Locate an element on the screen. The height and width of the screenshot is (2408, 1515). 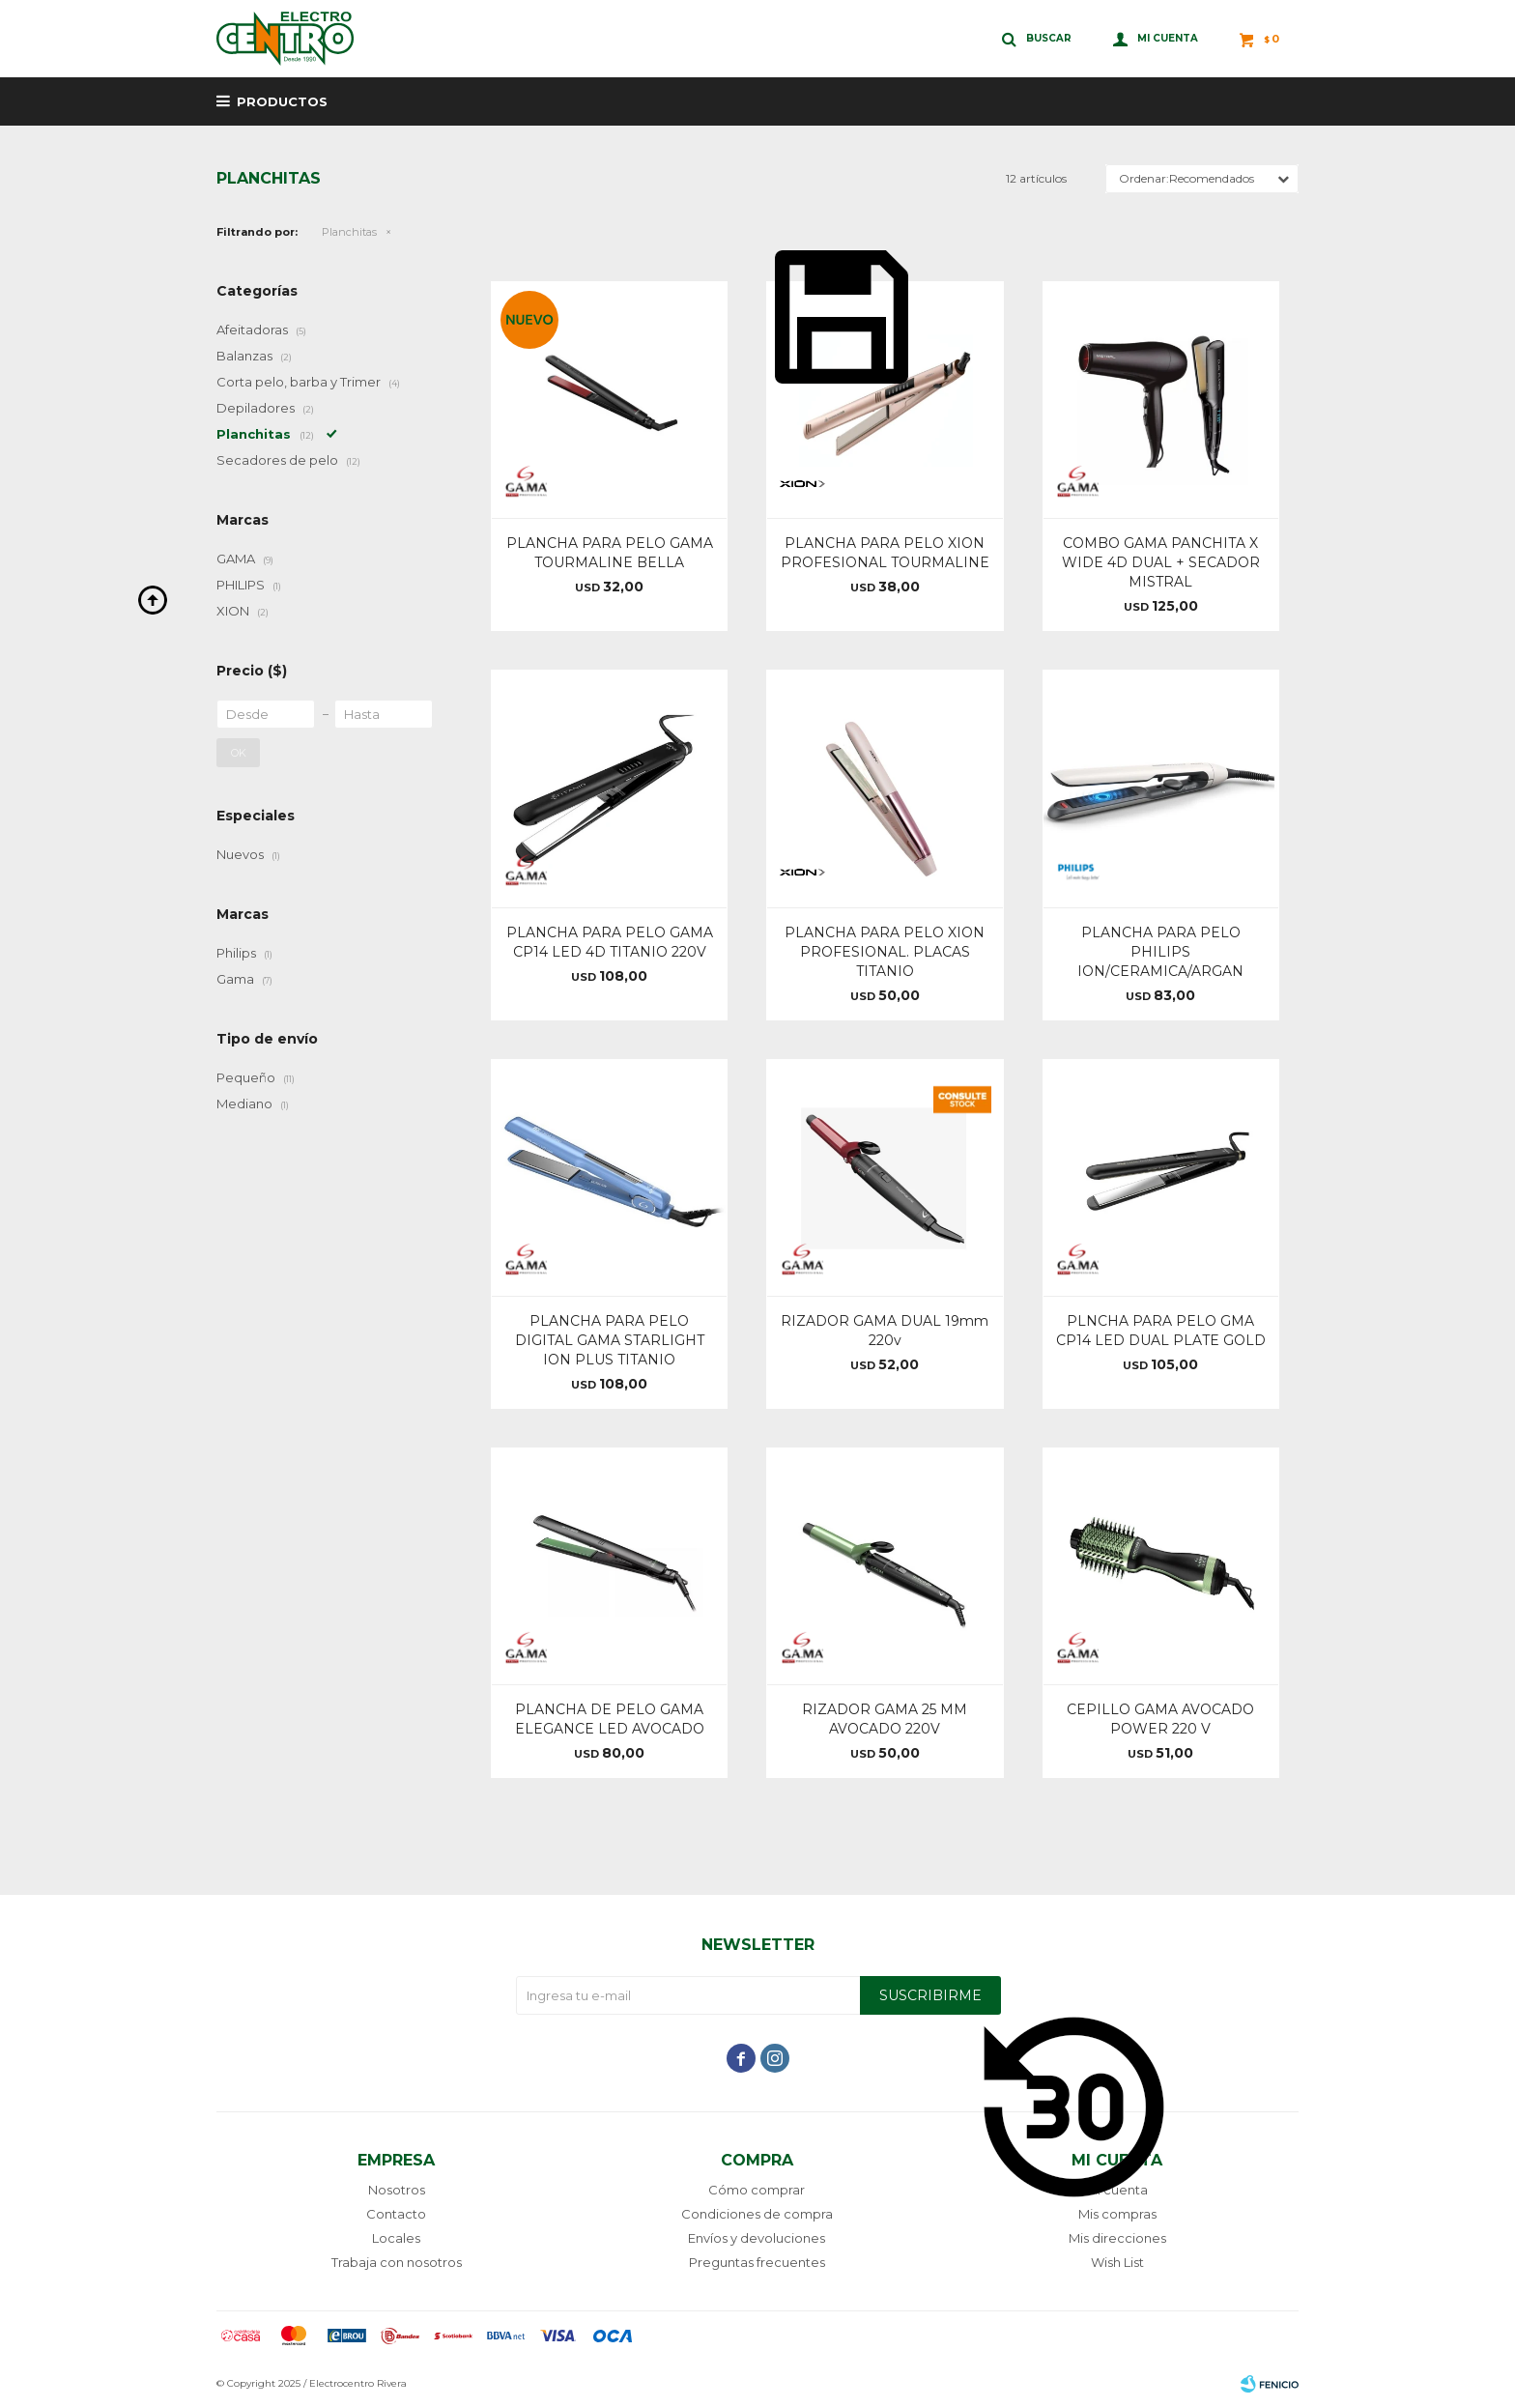
save current file or document is located at coordinates (842, 317).